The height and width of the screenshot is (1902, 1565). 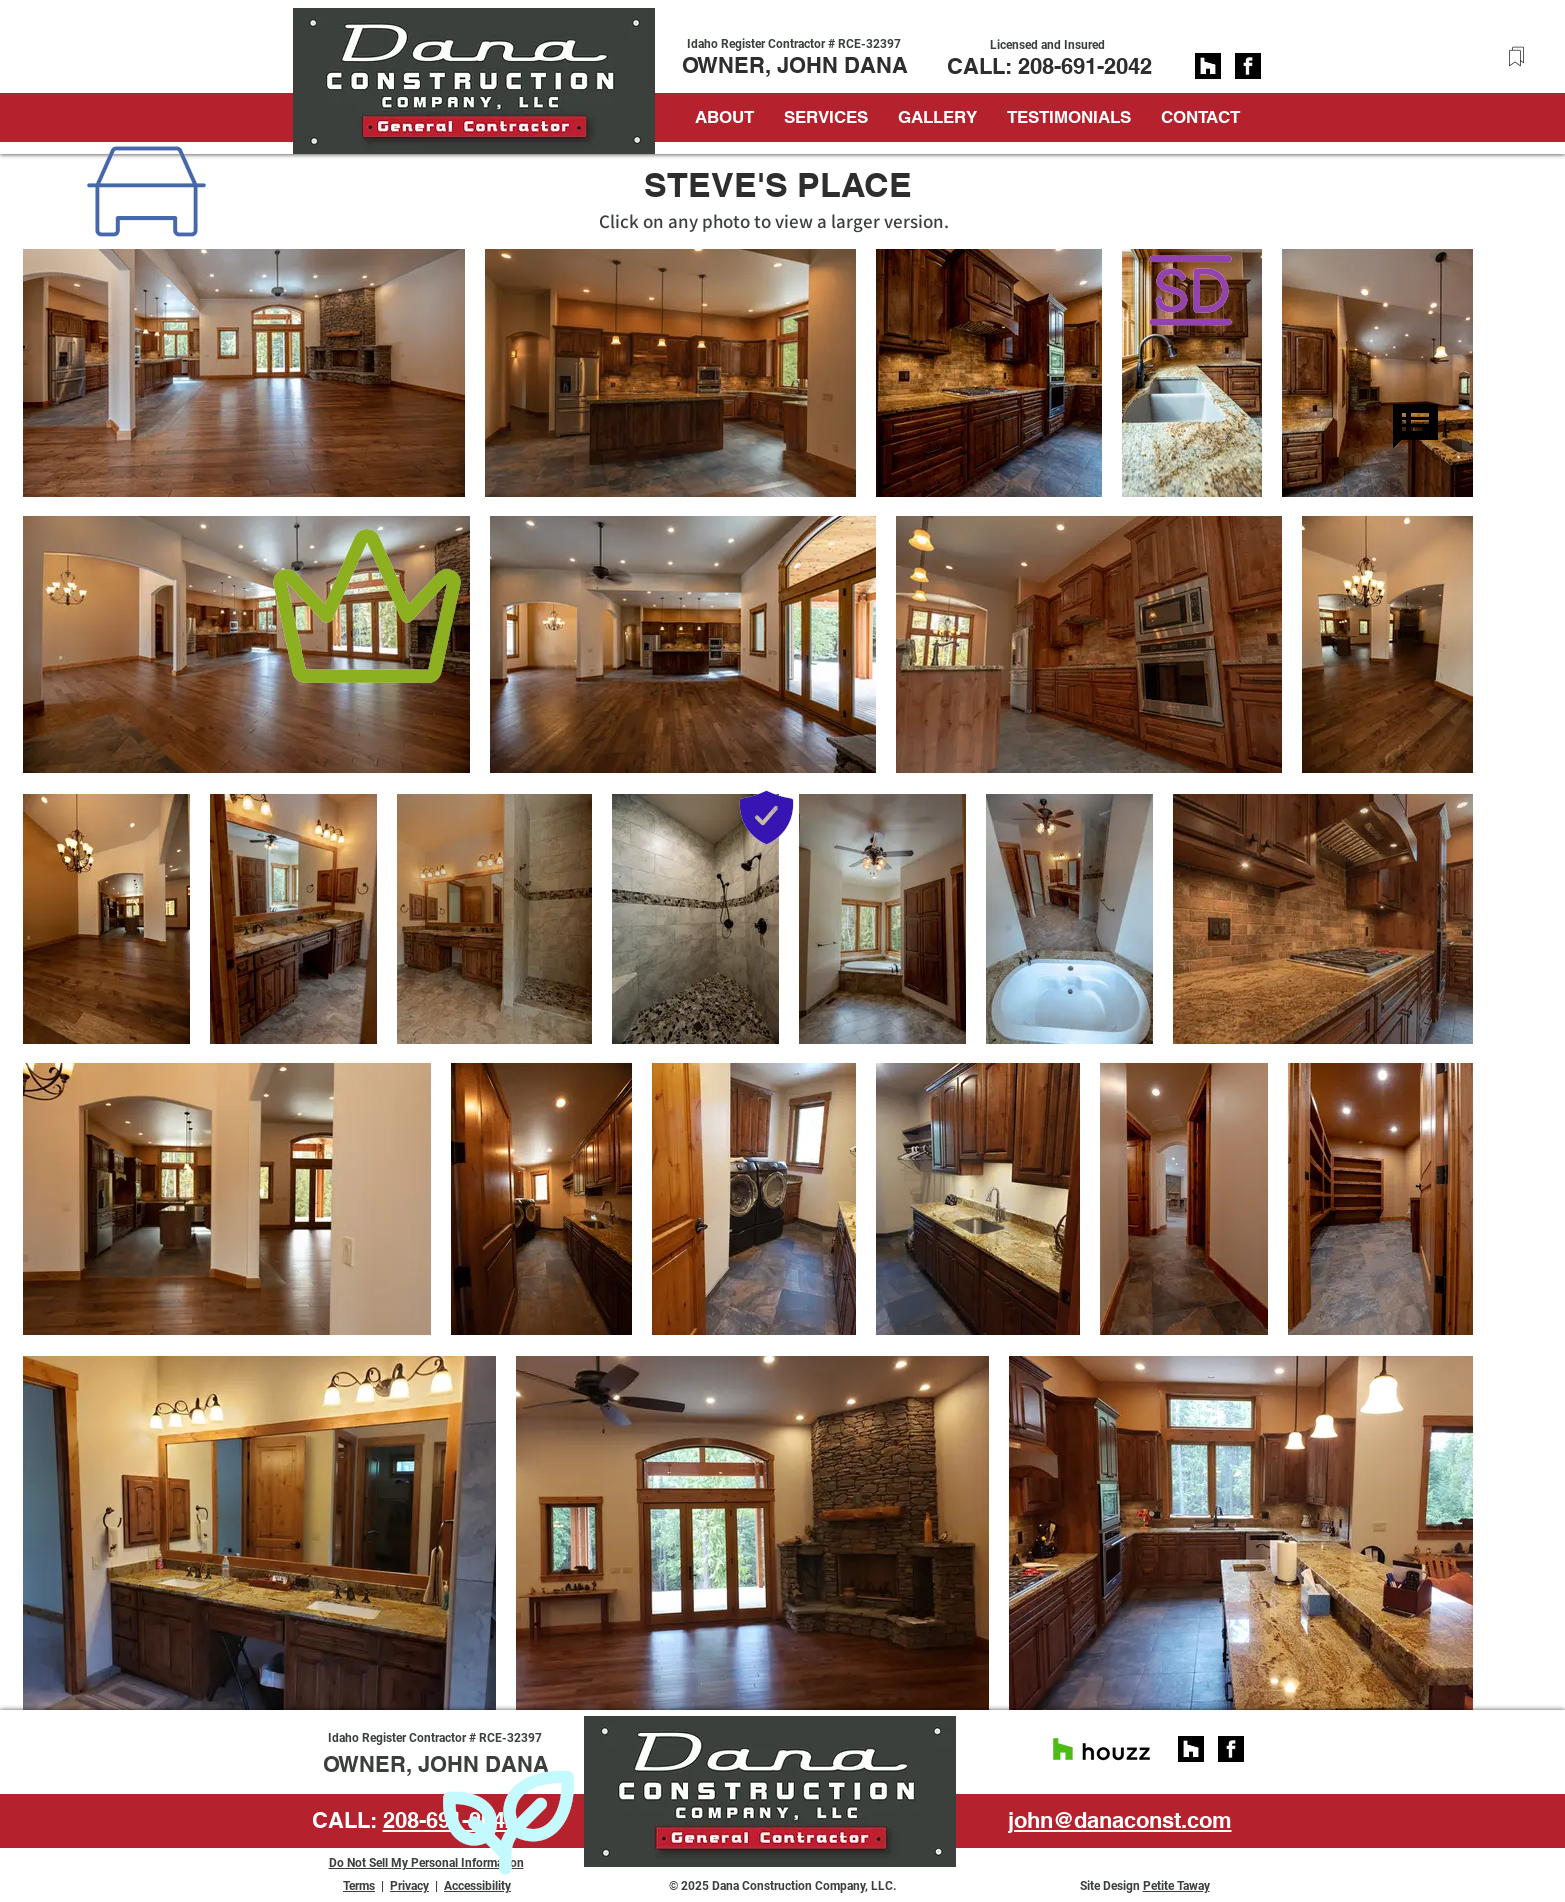 I want to click on access vehicle or car-related features, so click(x=146, y=193).